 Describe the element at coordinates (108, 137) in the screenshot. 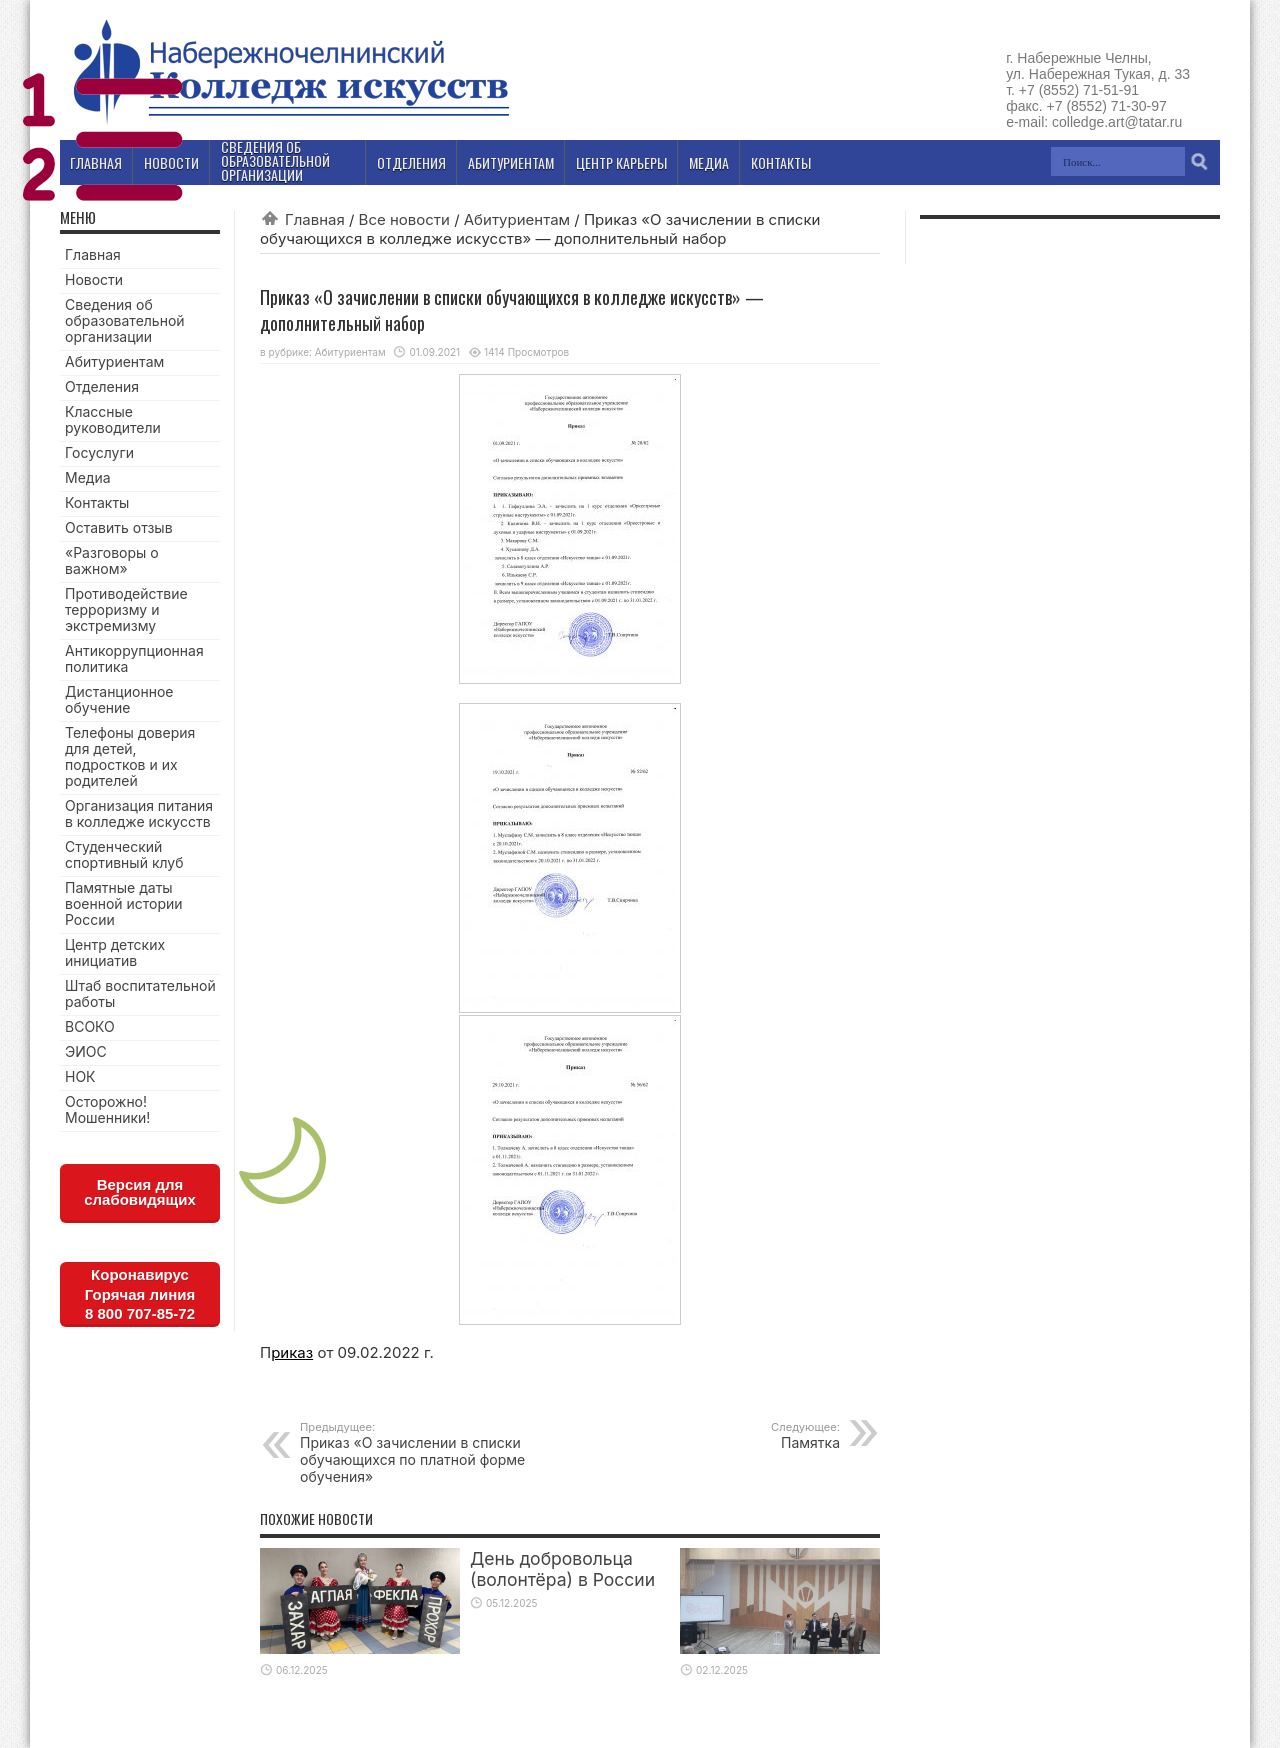

I see `create a numbered list` at that location.